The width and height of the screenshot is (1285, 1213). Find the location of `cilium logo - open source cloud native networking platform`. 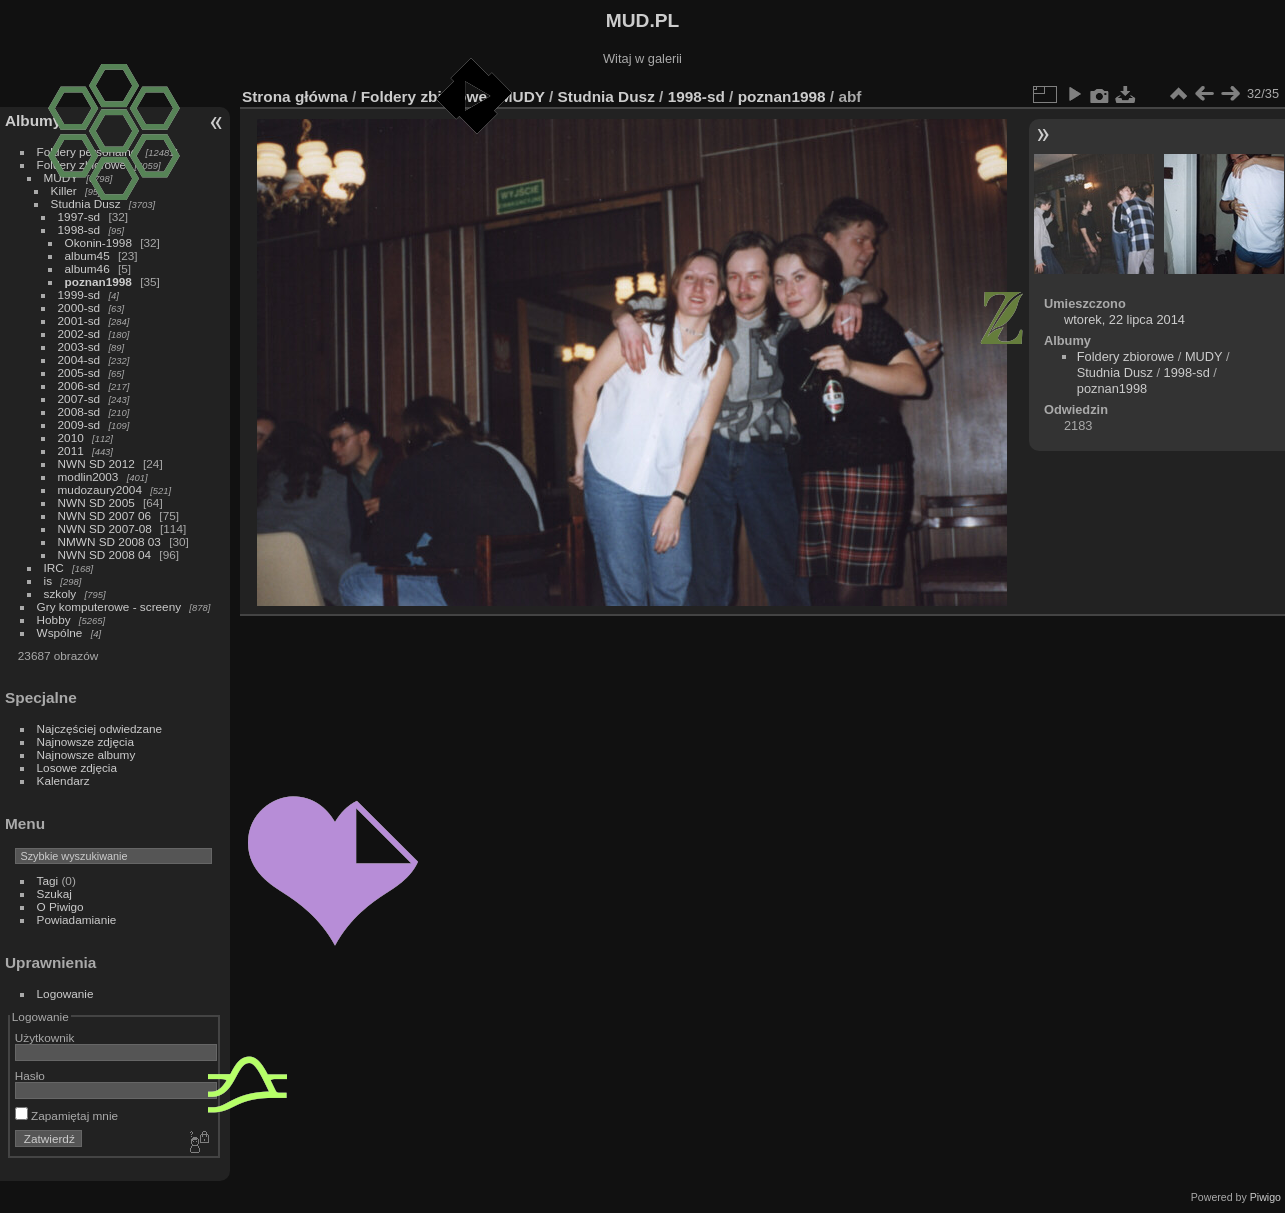

cilium logo - open source cloud native networking platform is located at coordinates (114, 132).